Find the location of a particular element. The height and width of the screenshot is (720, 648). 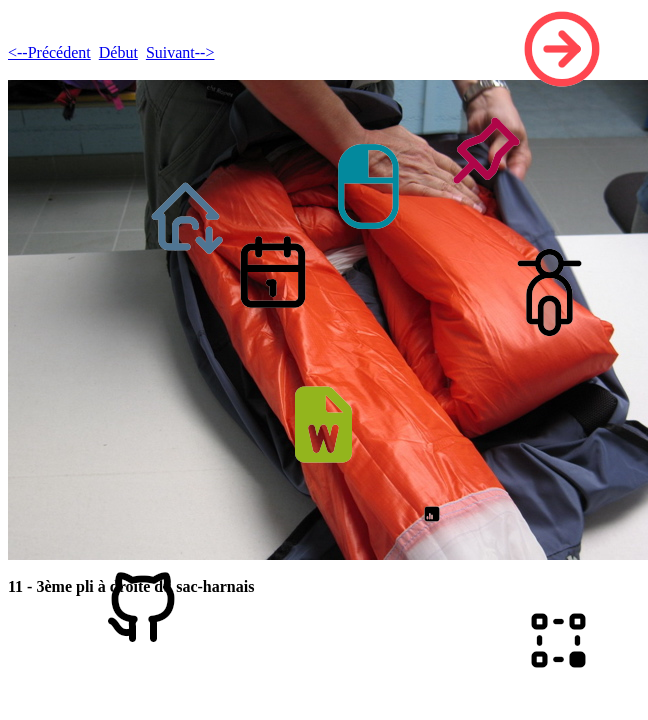

open a Microsoft Word document is located at coordinates (323, 424).